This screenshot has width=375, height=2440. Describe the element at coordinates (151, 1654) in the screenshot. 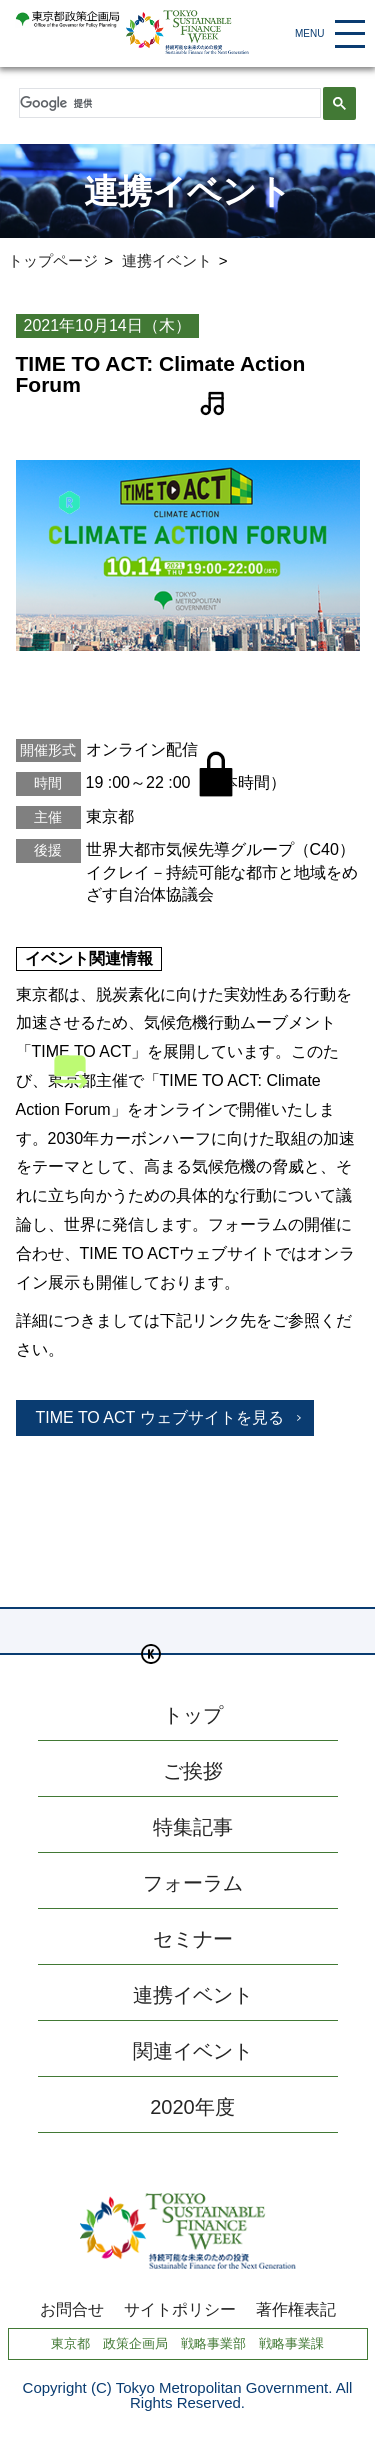

I see `indicates items starting with the letter K` at that location.